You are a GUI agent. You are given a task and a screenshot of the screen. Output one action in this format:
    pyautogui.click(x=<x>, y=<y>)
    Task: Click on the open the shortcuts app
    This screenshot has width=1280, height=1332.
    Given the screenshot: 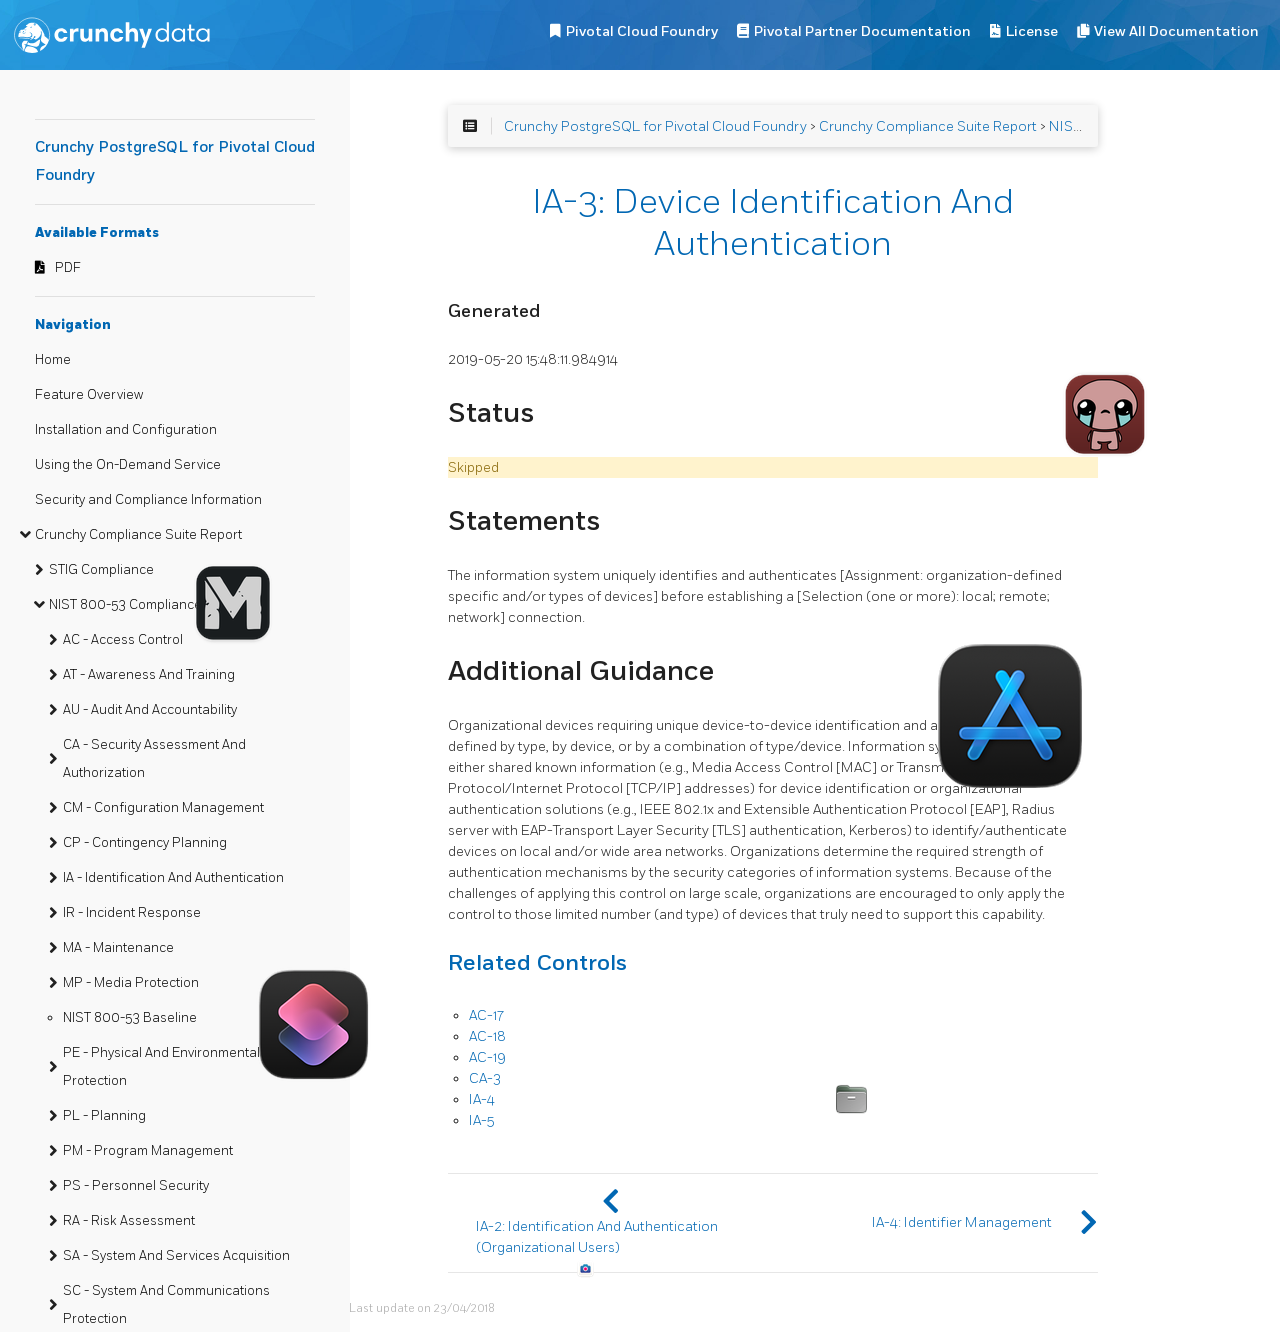 What is the action you would take?
    pyautogui.click(x=313, y=1024)
    